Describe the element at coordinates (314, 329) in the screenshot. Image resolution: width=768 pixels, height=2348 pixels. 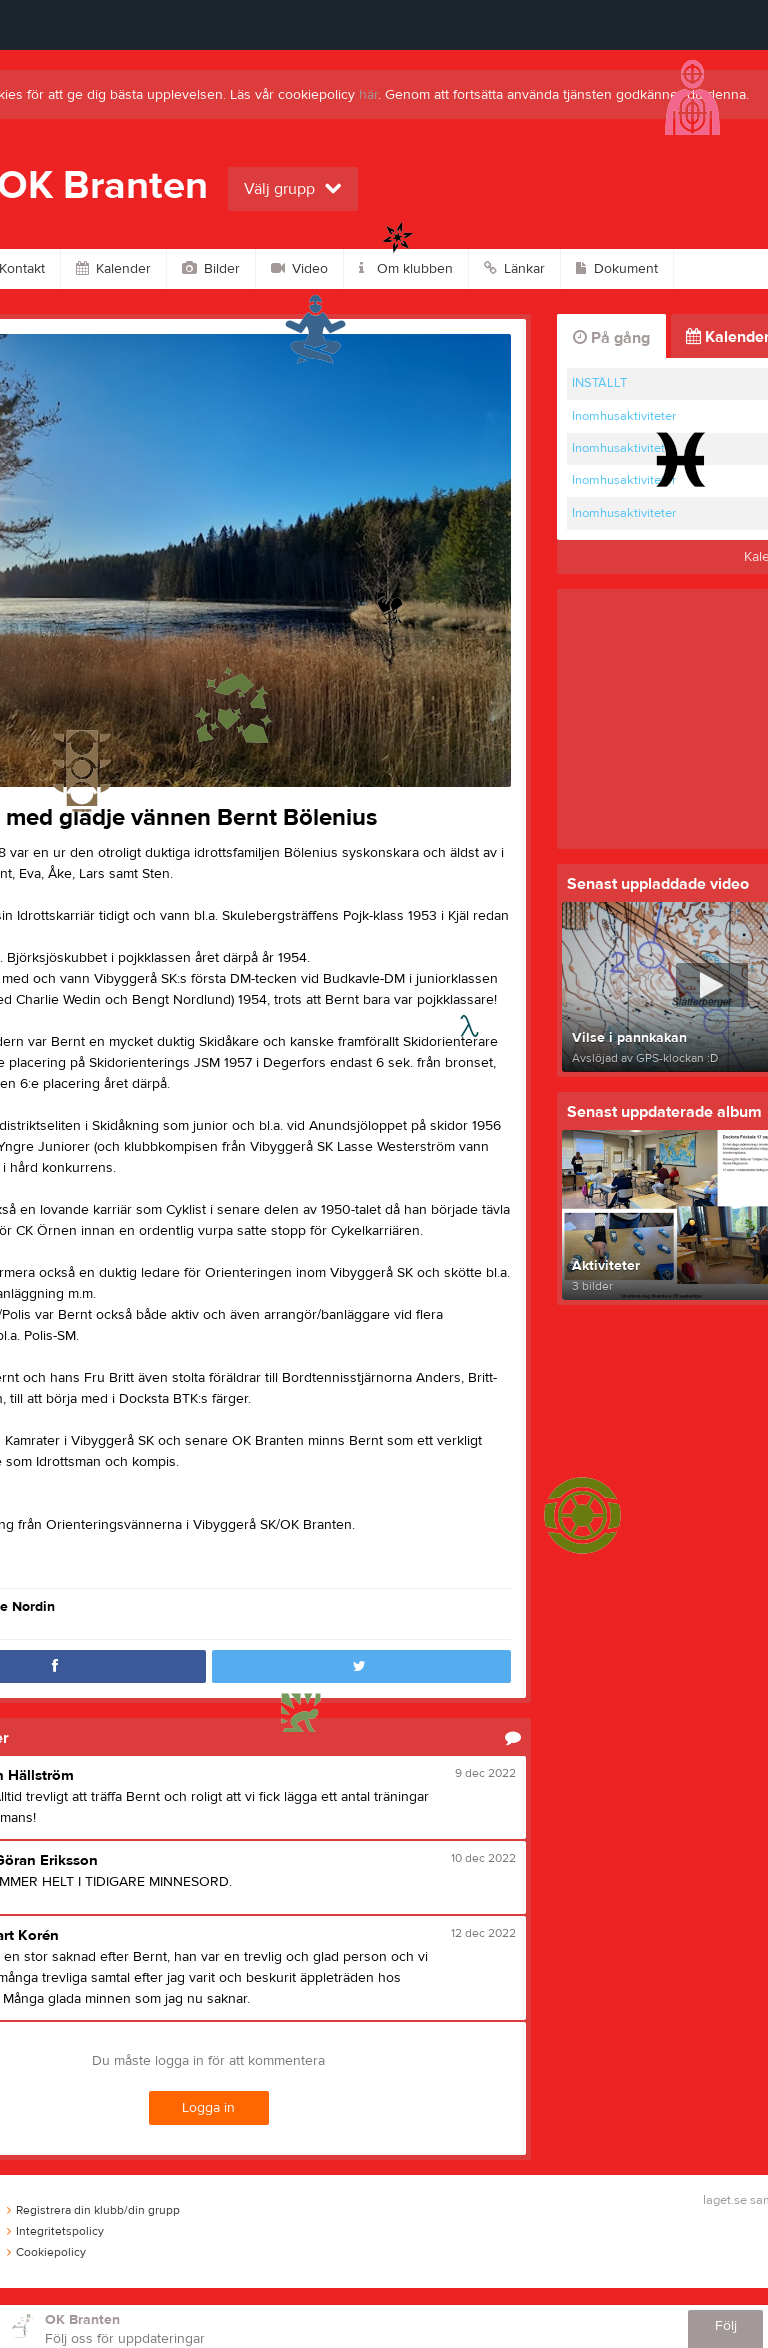
I see `access meditation or mindfulness features` at that location.